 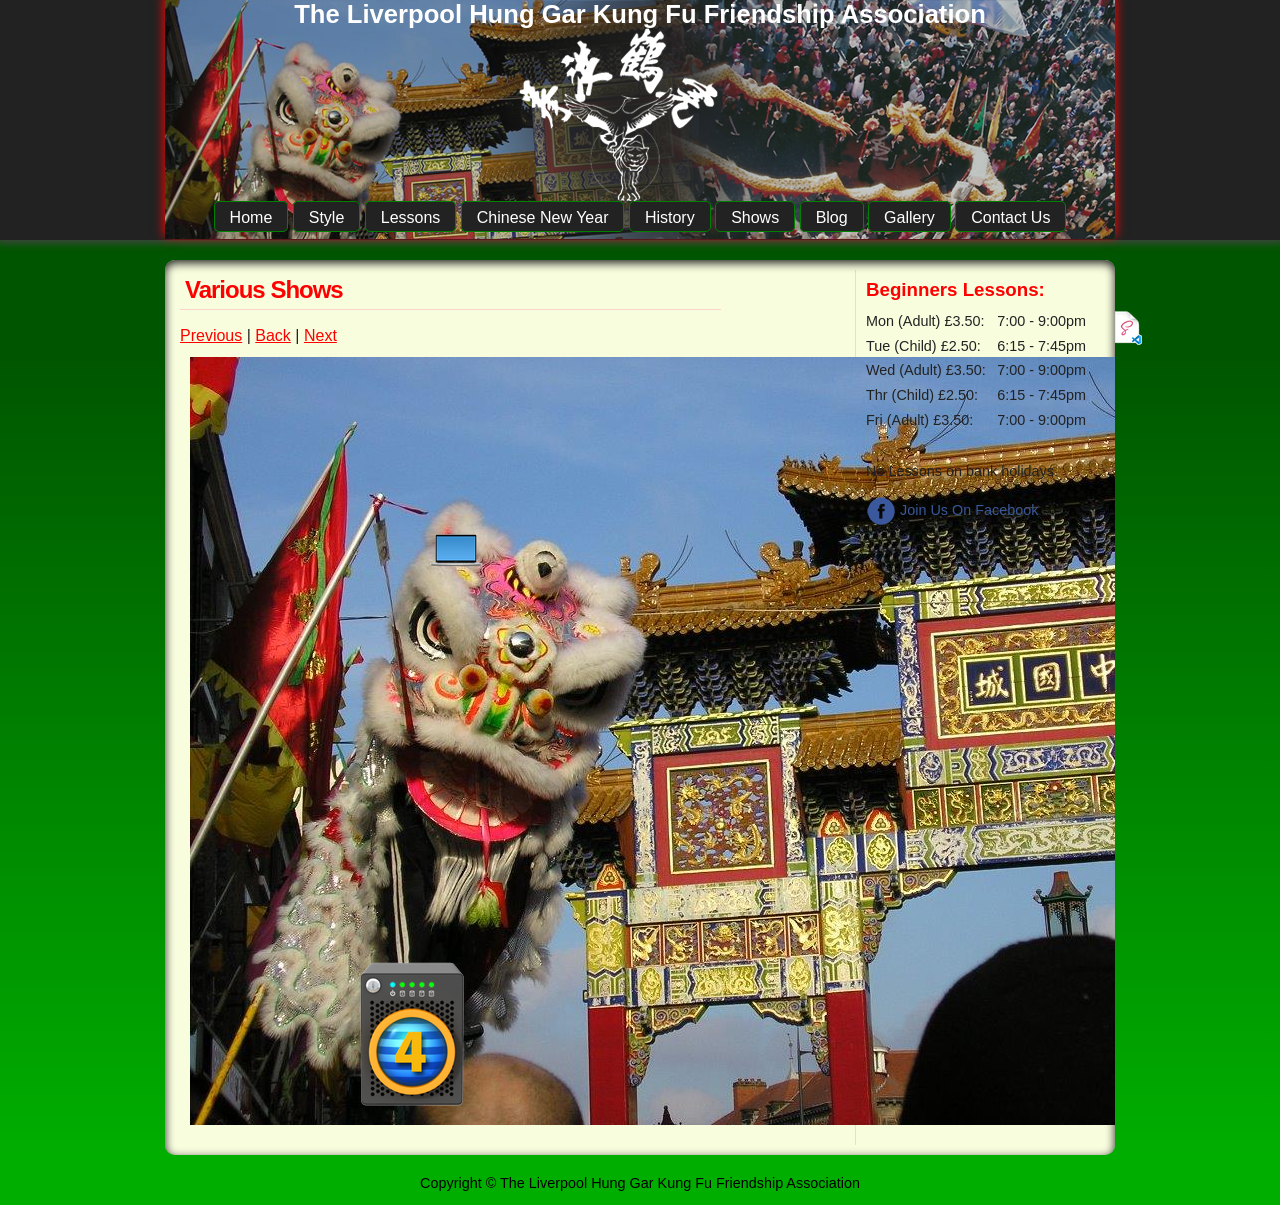 What do you see at coordinates (456, 548) in the screenshot?
I see `macbook pro device icon` at bounding box center [456, 548].